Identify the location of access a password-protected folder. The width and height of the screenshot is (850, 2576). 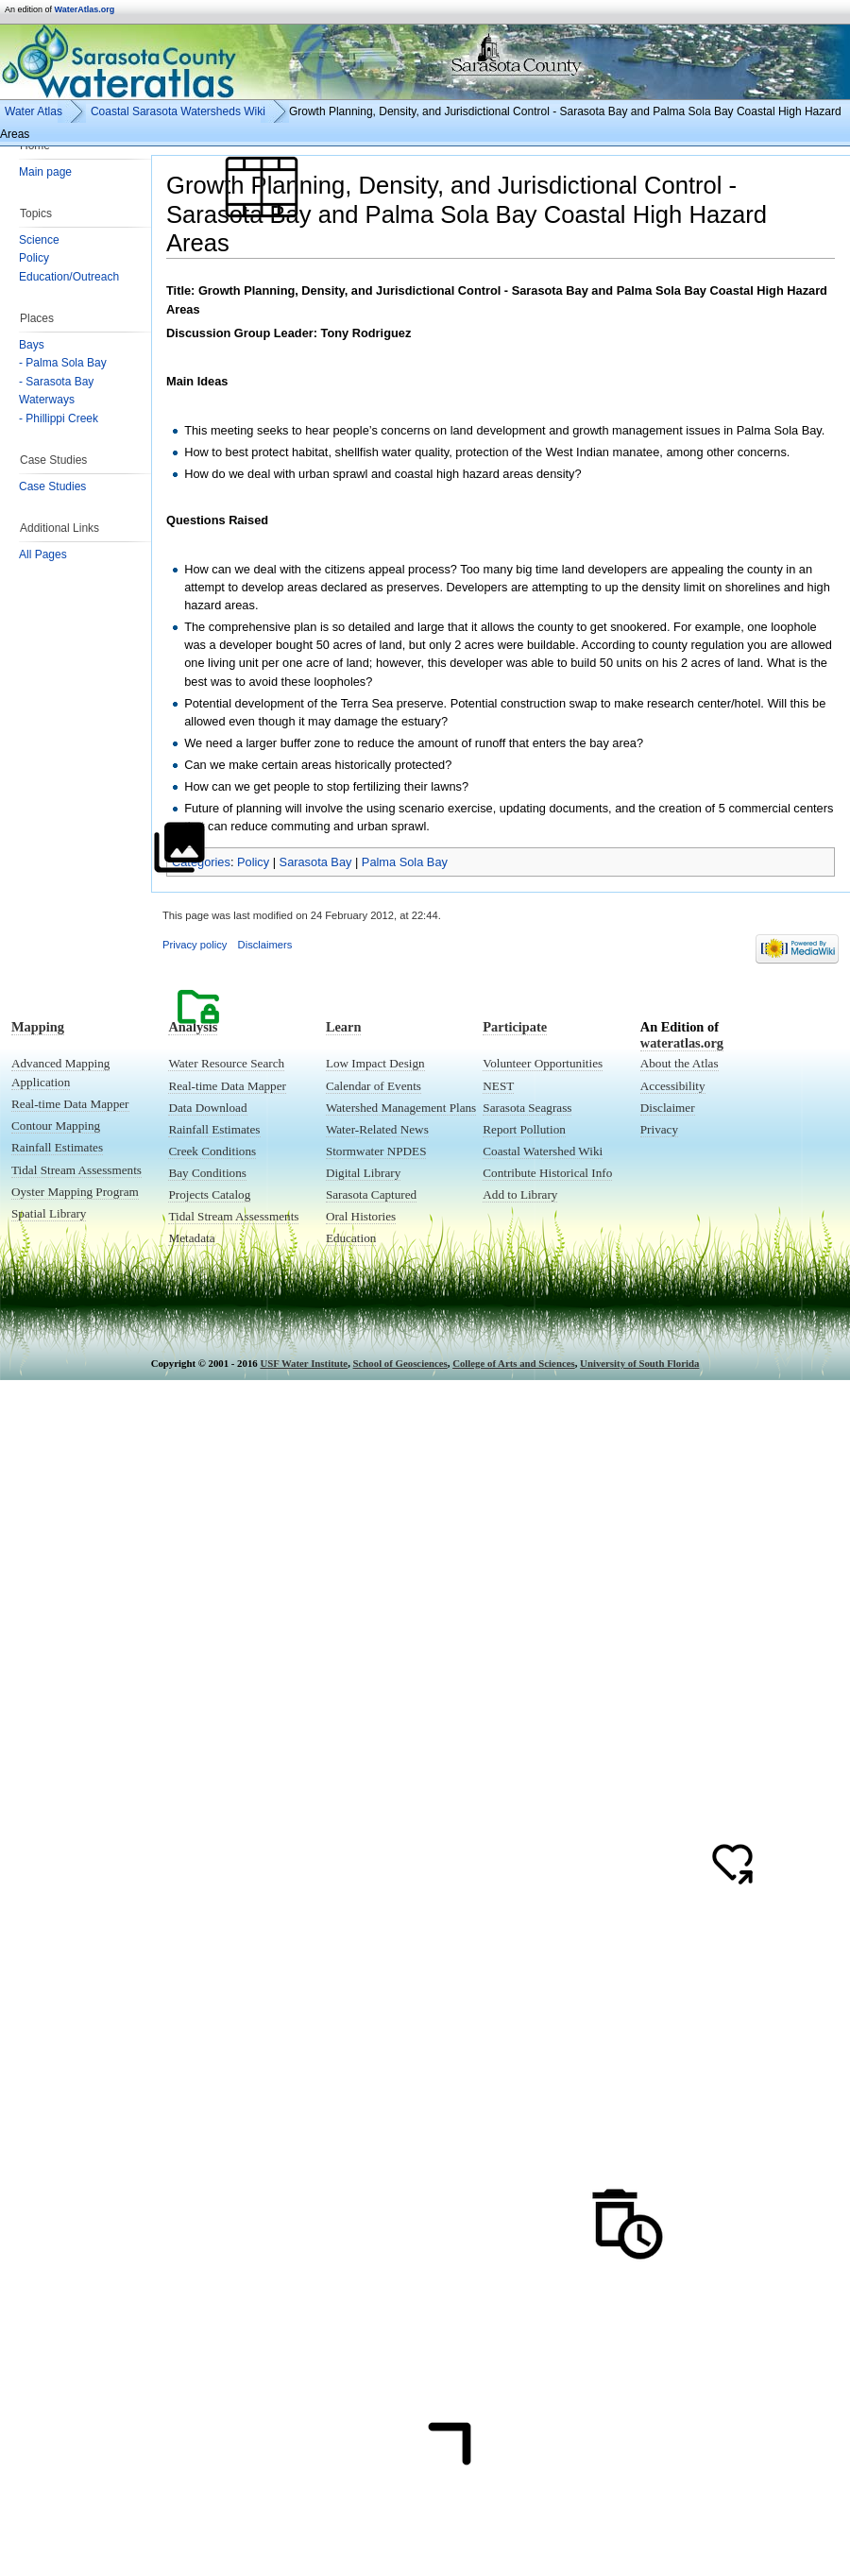
(198, 1006).